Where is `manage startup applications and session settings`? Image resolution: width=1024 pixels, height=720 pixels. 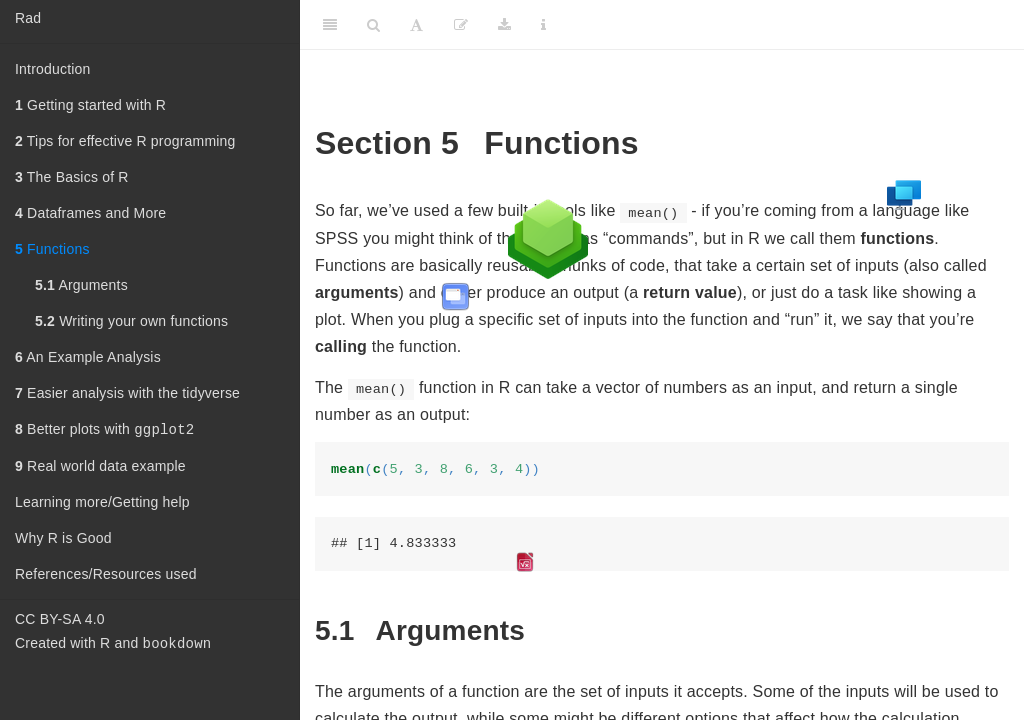
manage startup applications and session settings is located at coordinates (455, 296).